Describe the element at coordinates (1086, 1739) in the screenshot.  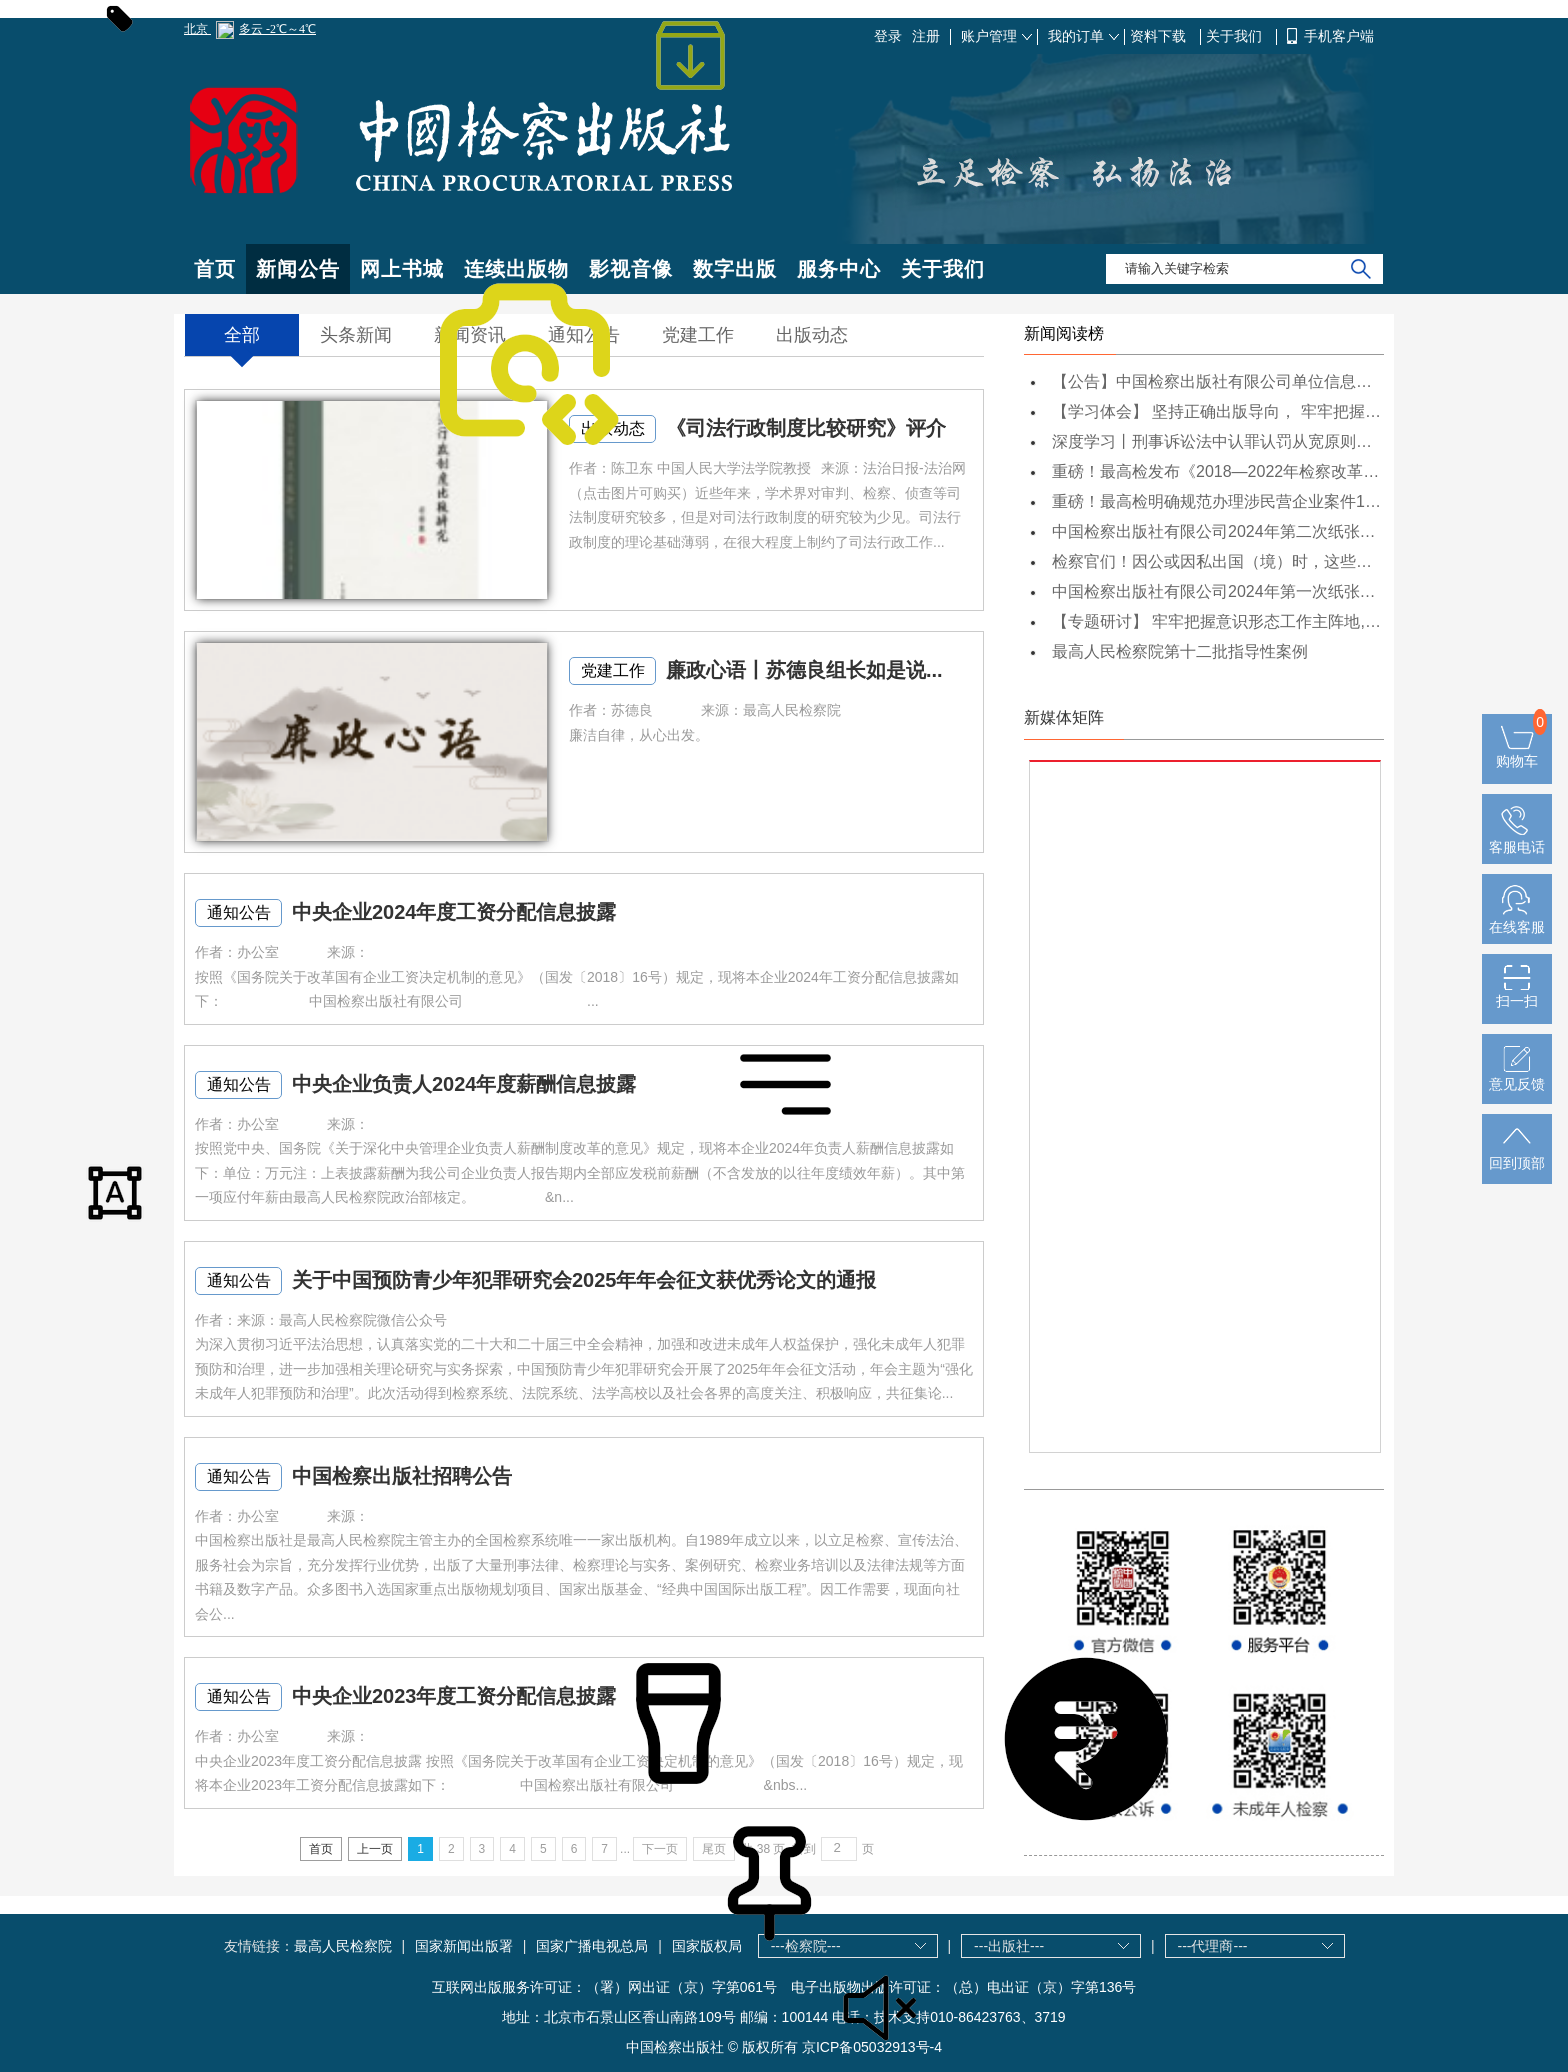
I see `view balance or payment amount in indian rupees` at that location.